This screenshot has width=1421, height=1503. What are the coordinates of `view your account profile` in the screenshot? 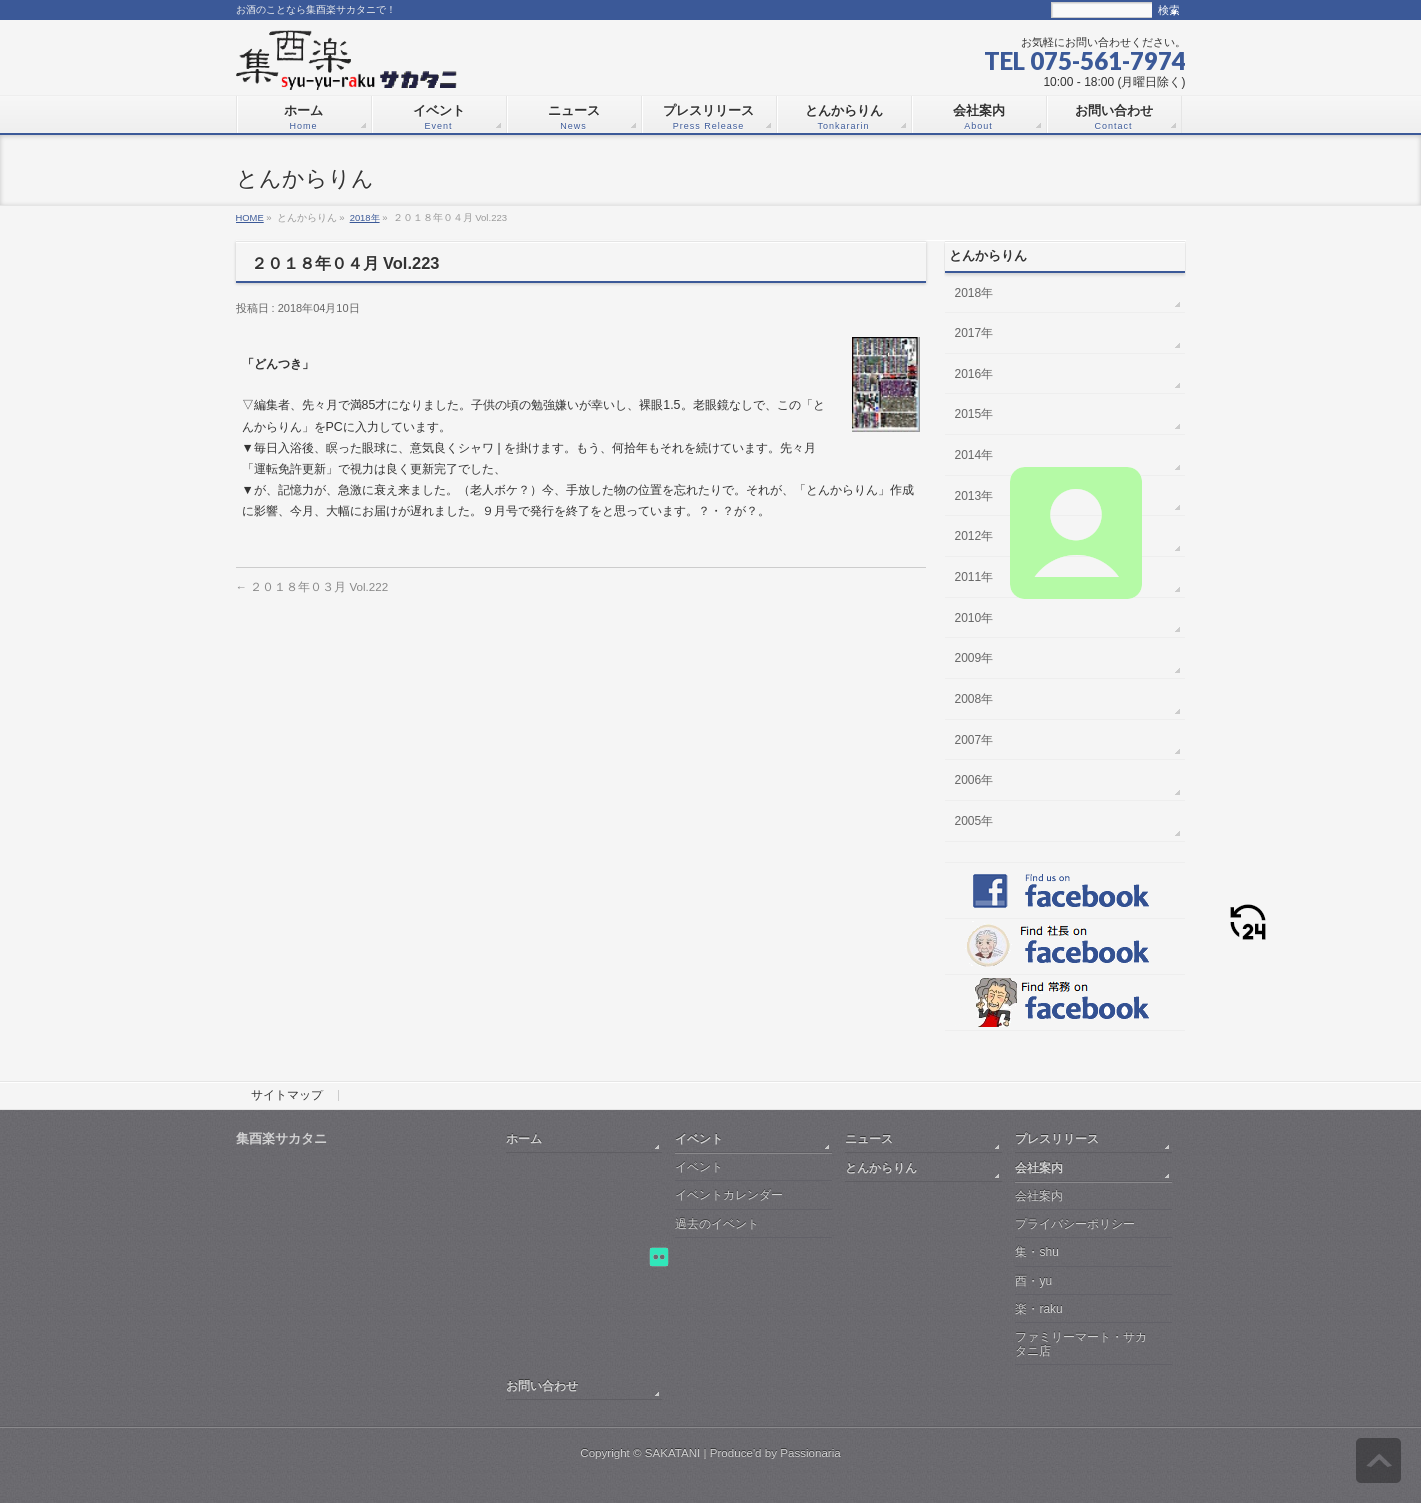 It's located at (1076, 533).